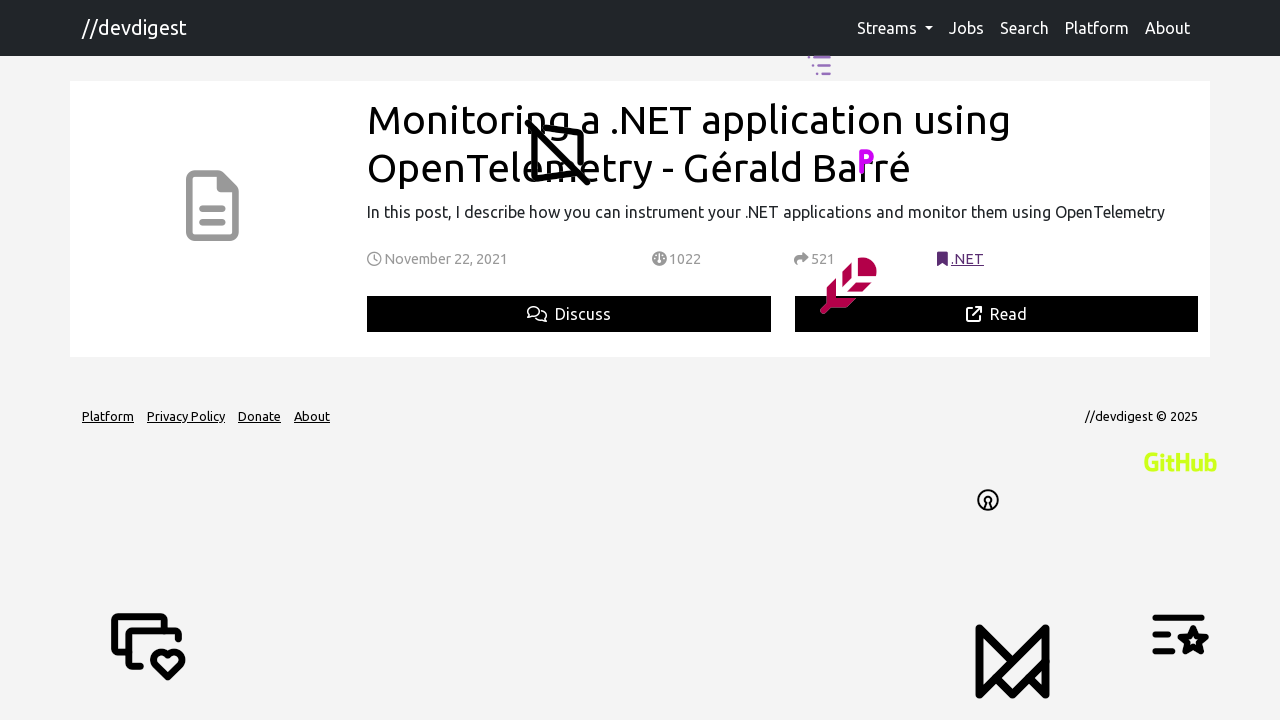 This screenshot has height=720, width=1280. What do you see at coordinates (848, 285) in the screenshot?
I see `compose a new post or message` at bounding box center [848, 285].